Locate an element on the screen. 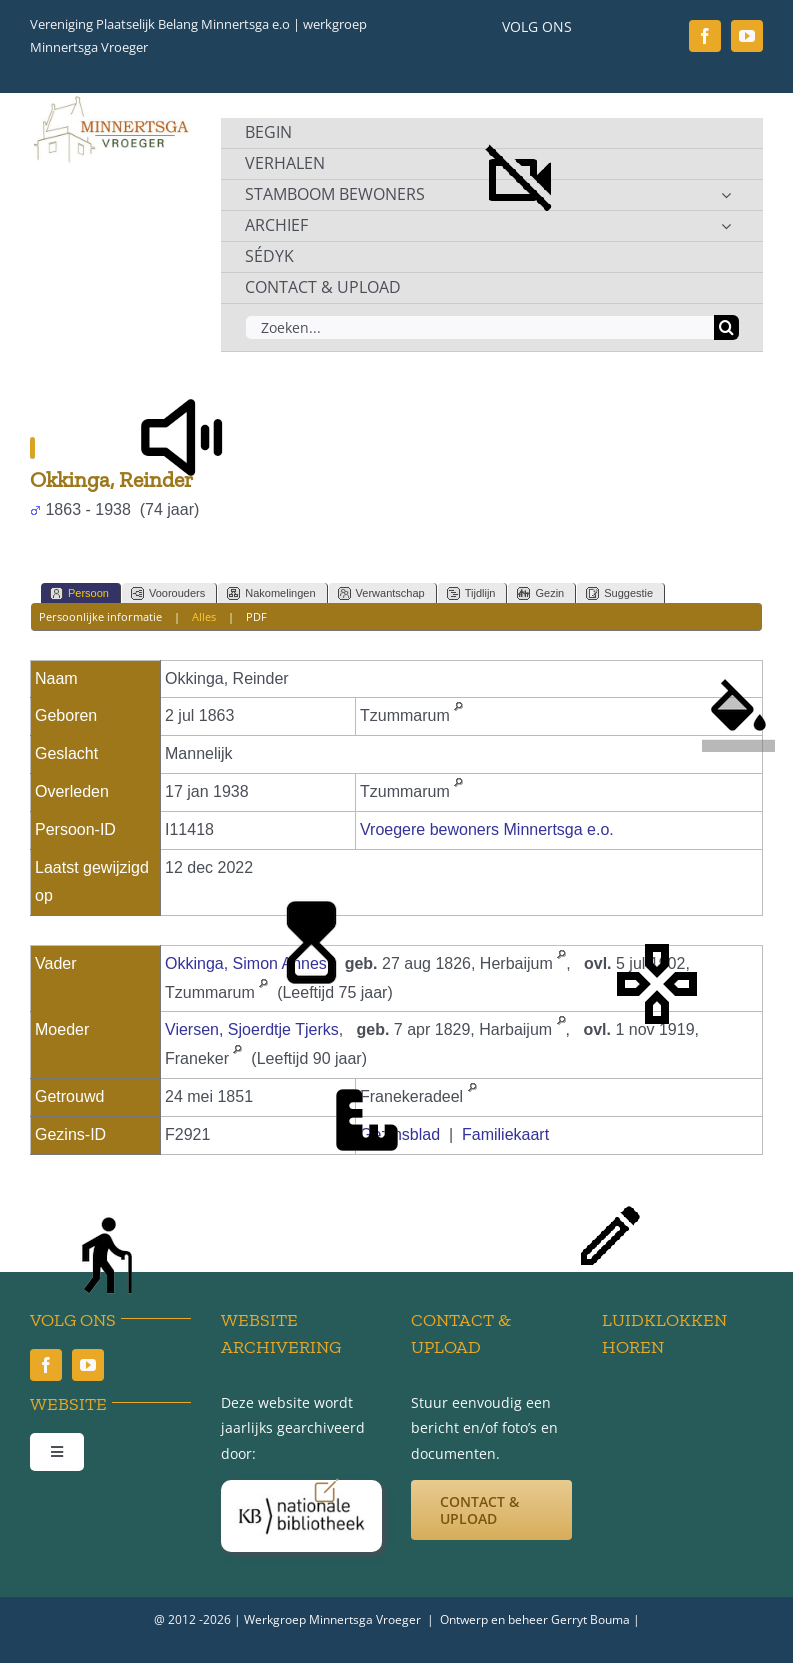  indicates loading or processing in progress is located at coordinates (311, 942).